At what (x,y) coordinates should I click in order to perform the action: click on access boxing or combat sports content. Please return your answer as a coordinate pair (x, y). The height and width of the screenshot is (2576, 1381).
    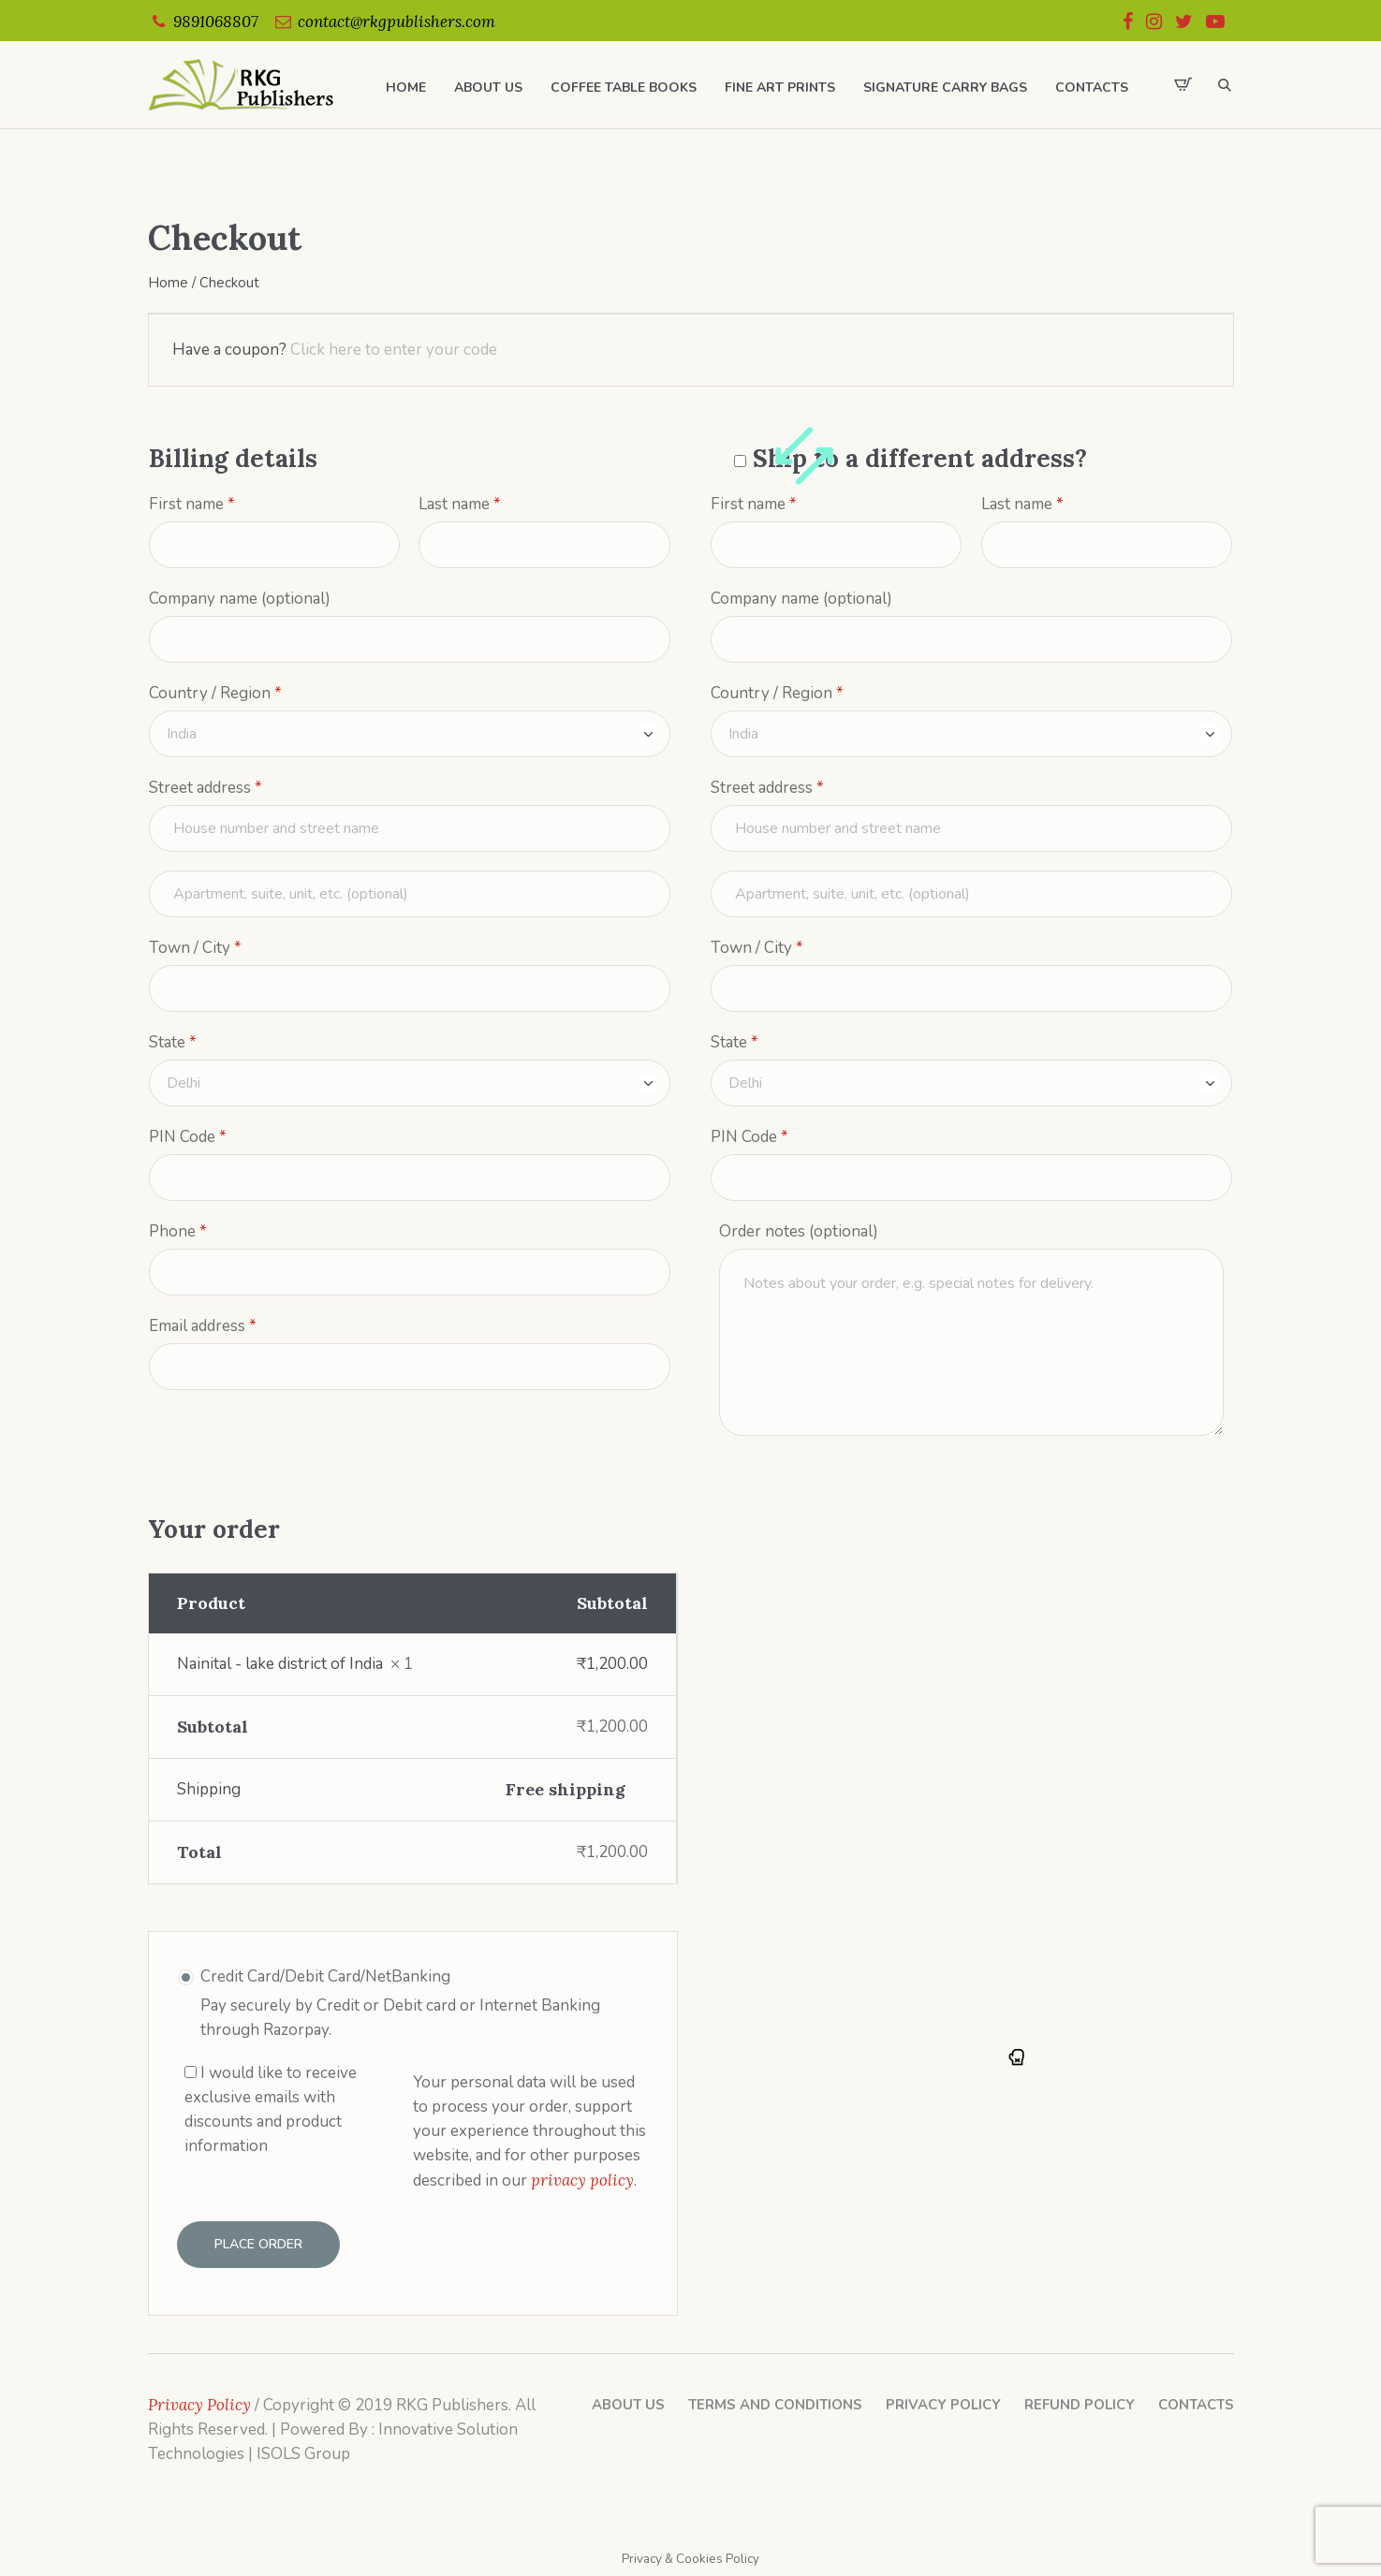
    Looking at the image, I should click on (1017, 2057).